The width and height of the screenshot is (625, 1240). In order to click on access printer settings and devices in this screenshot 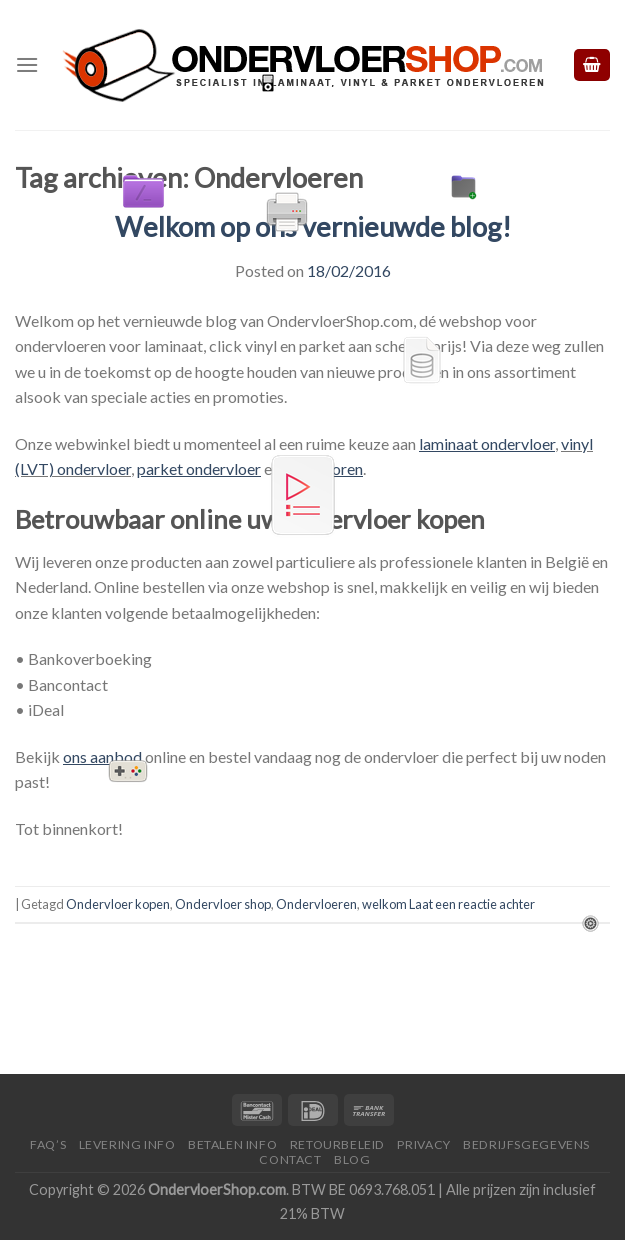, I will do `click(287, 212)`.